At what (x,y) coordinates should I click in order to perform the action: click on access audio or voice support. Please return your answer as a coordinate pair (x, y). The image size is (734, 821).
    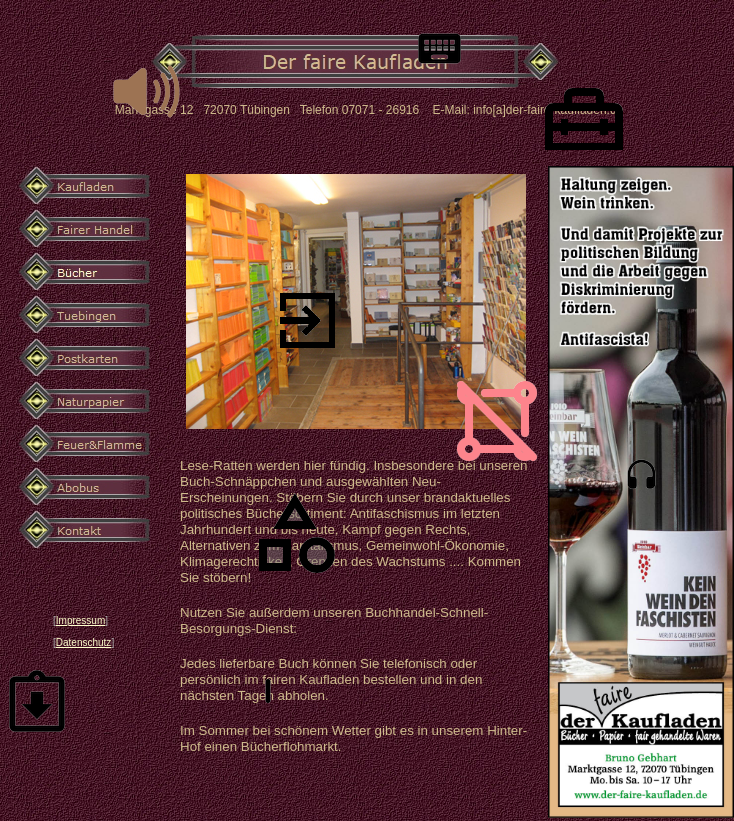
    Looking at the image, I should click on (641, 476).